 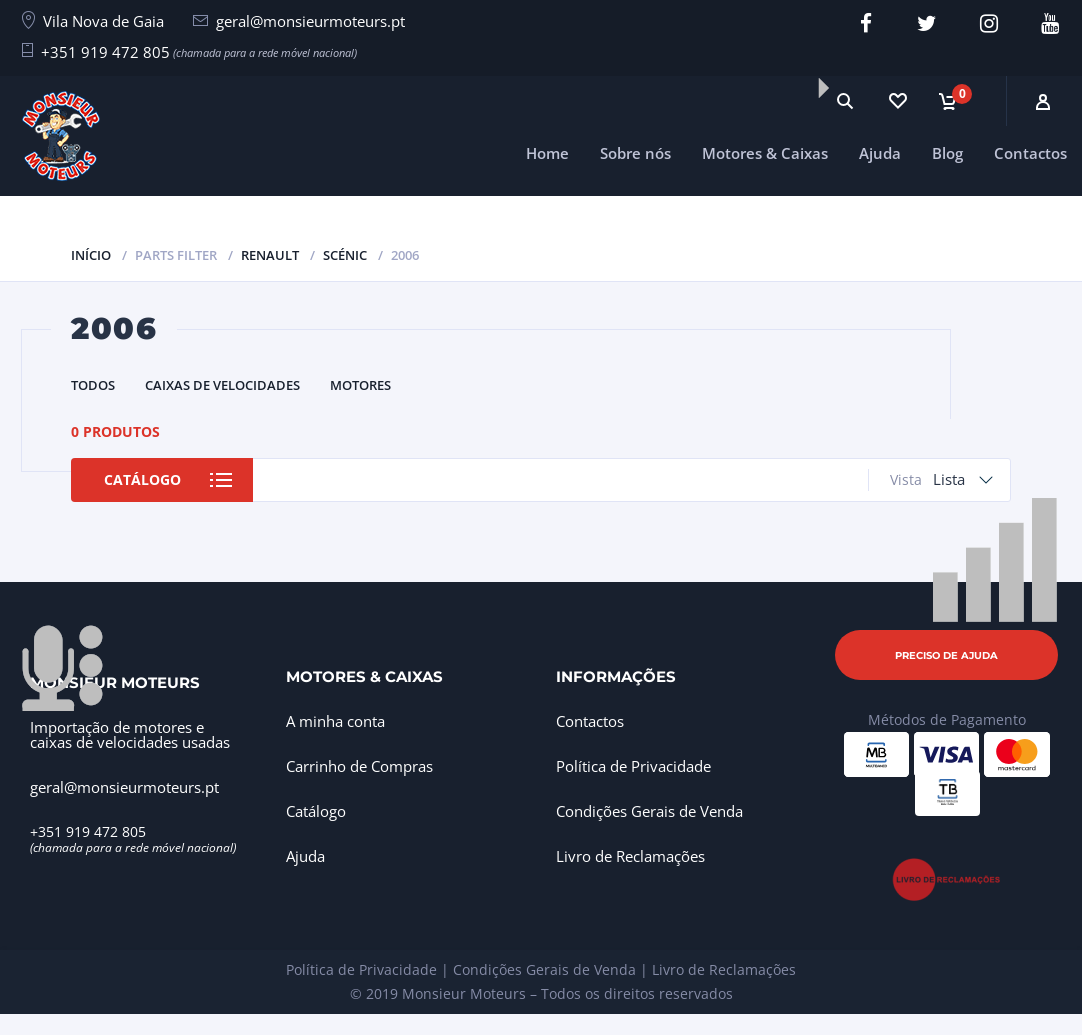 What do you see at coordinates (999, 564) in the screenshot?
I see `cellular signal excellent symbol network symbol` at bounding box center [999, 564].